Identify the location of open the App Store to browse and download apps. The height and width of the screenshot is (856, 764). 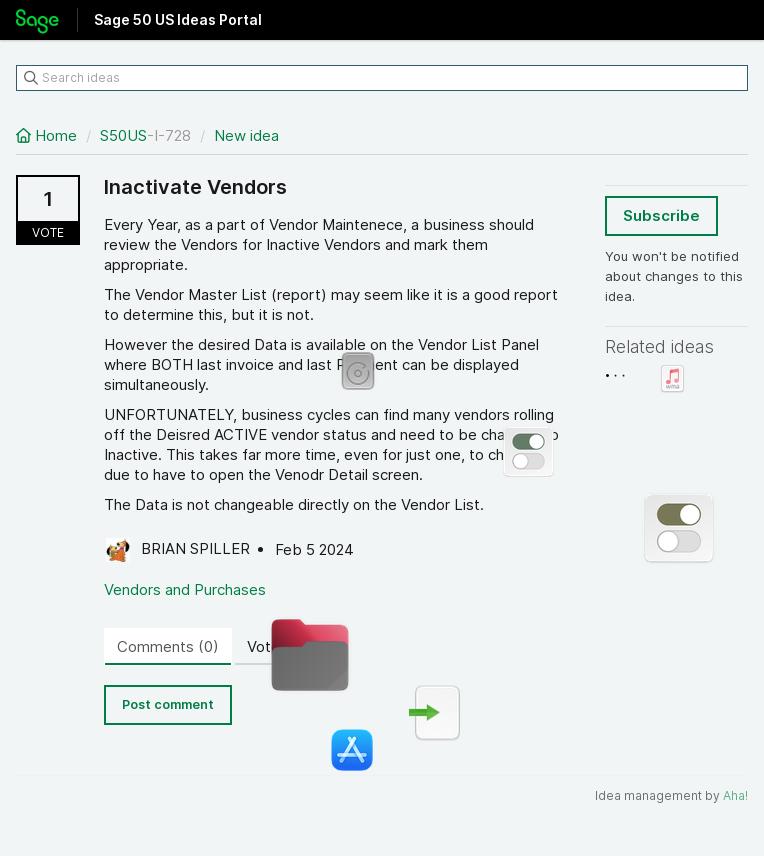
(352, 750).